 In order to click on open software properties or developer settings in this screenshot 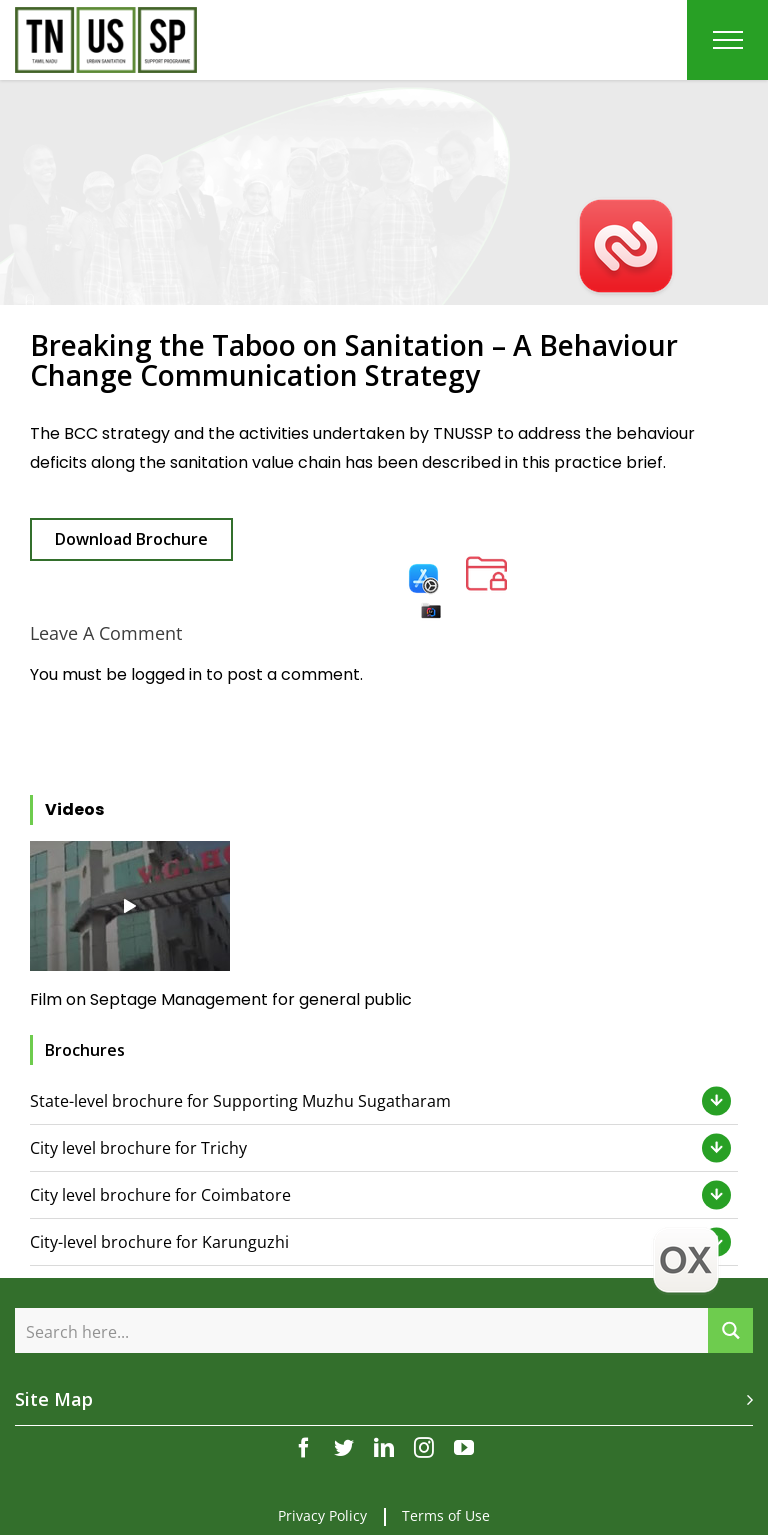, I will do `click(423, 578)`.